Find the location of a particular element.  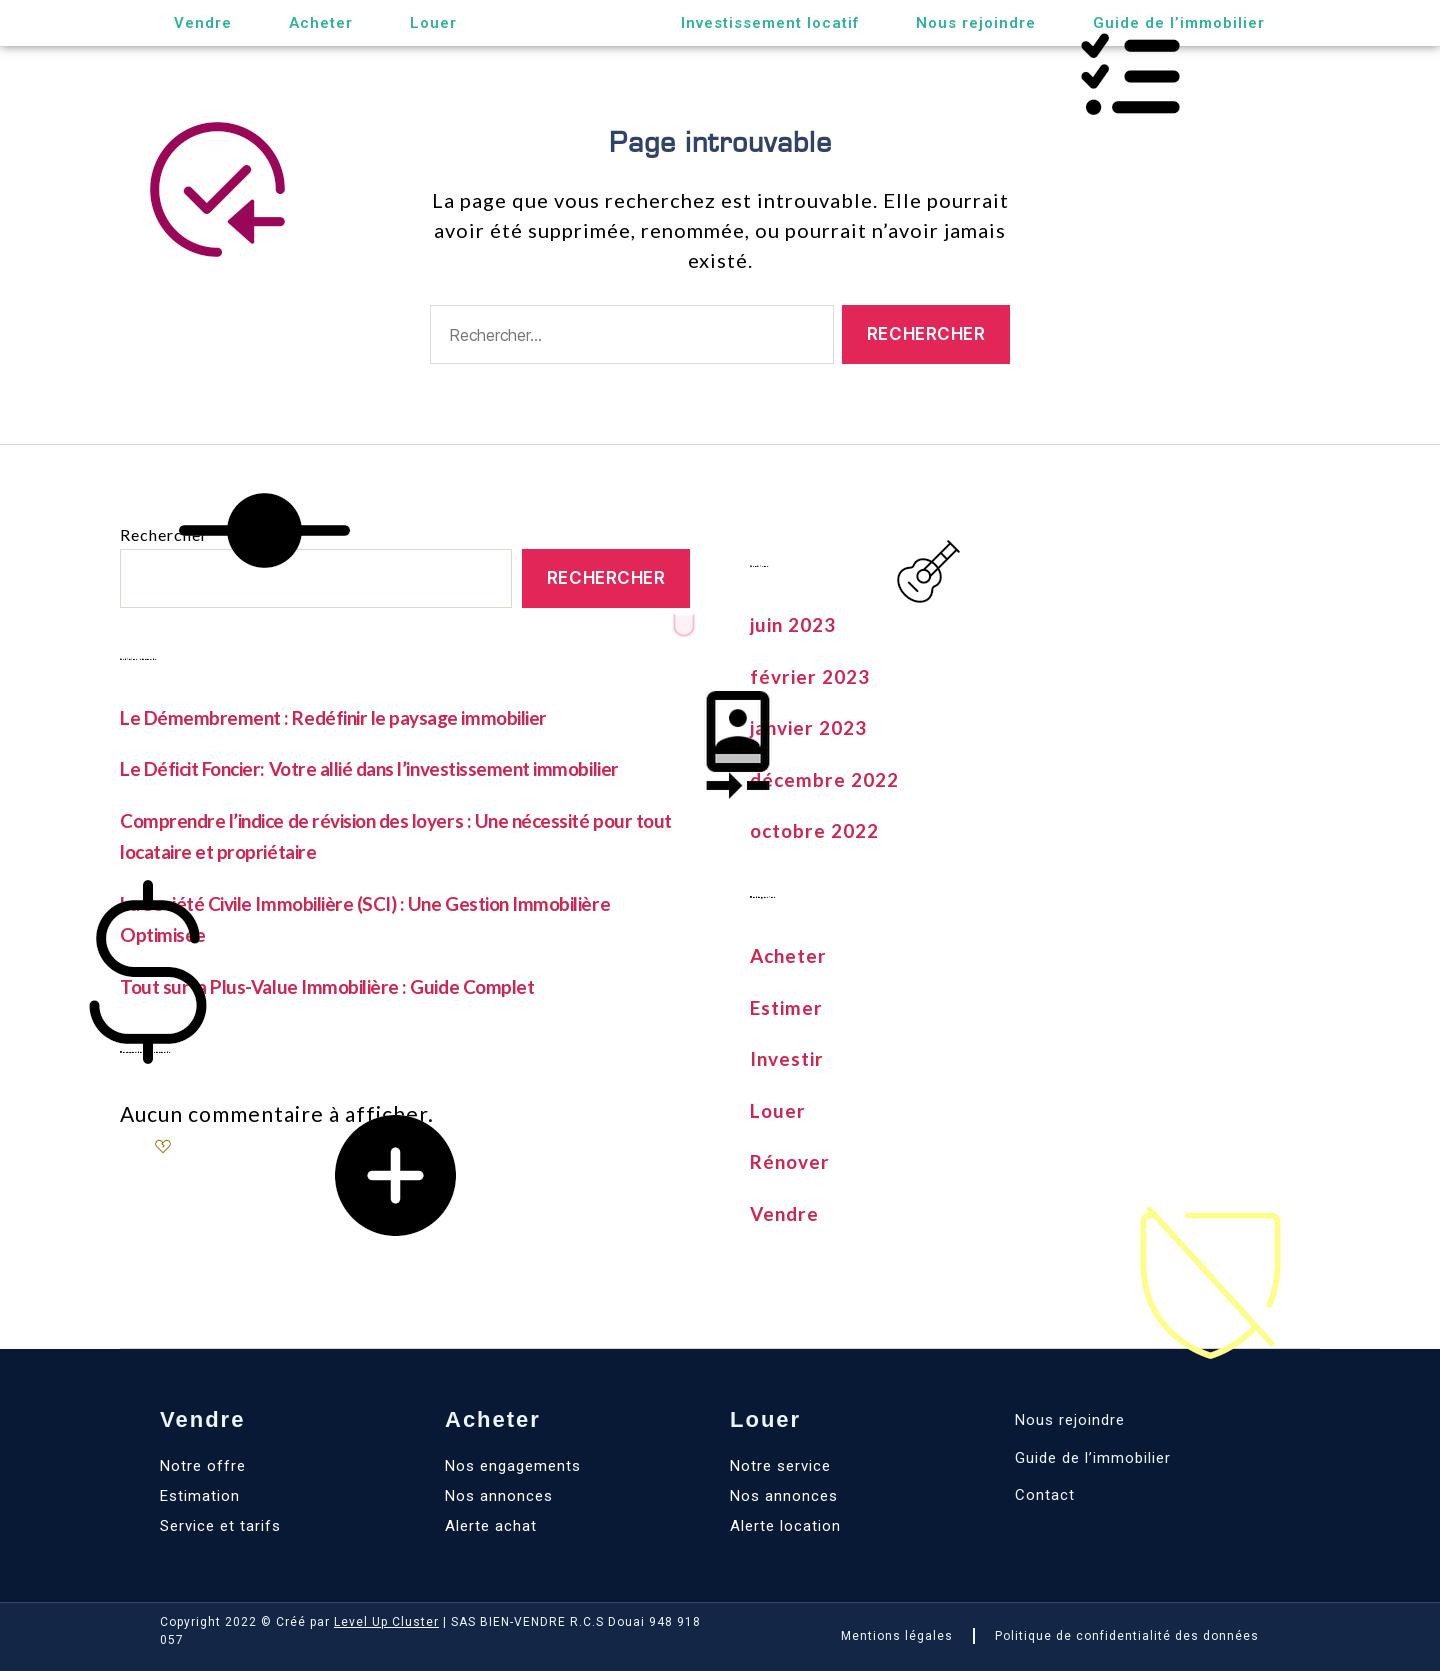

view commit history in a git repository is located at coordinates (264, 530).